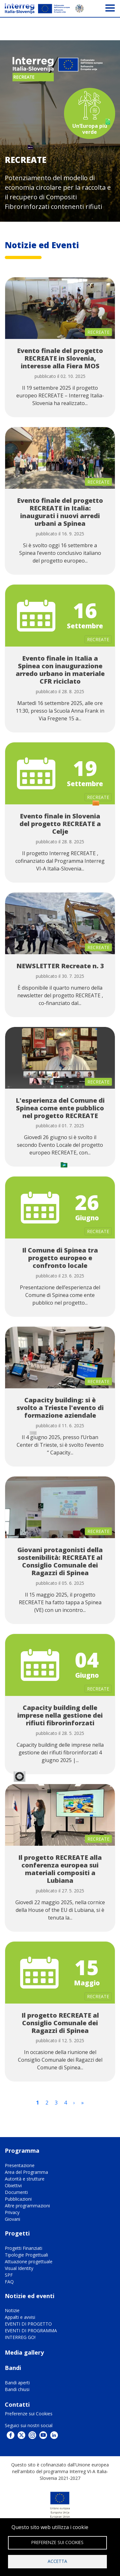 This screenshot has height=2576, width=120. I want to click on folder containing OpenShift project files, so click(80, 1821).